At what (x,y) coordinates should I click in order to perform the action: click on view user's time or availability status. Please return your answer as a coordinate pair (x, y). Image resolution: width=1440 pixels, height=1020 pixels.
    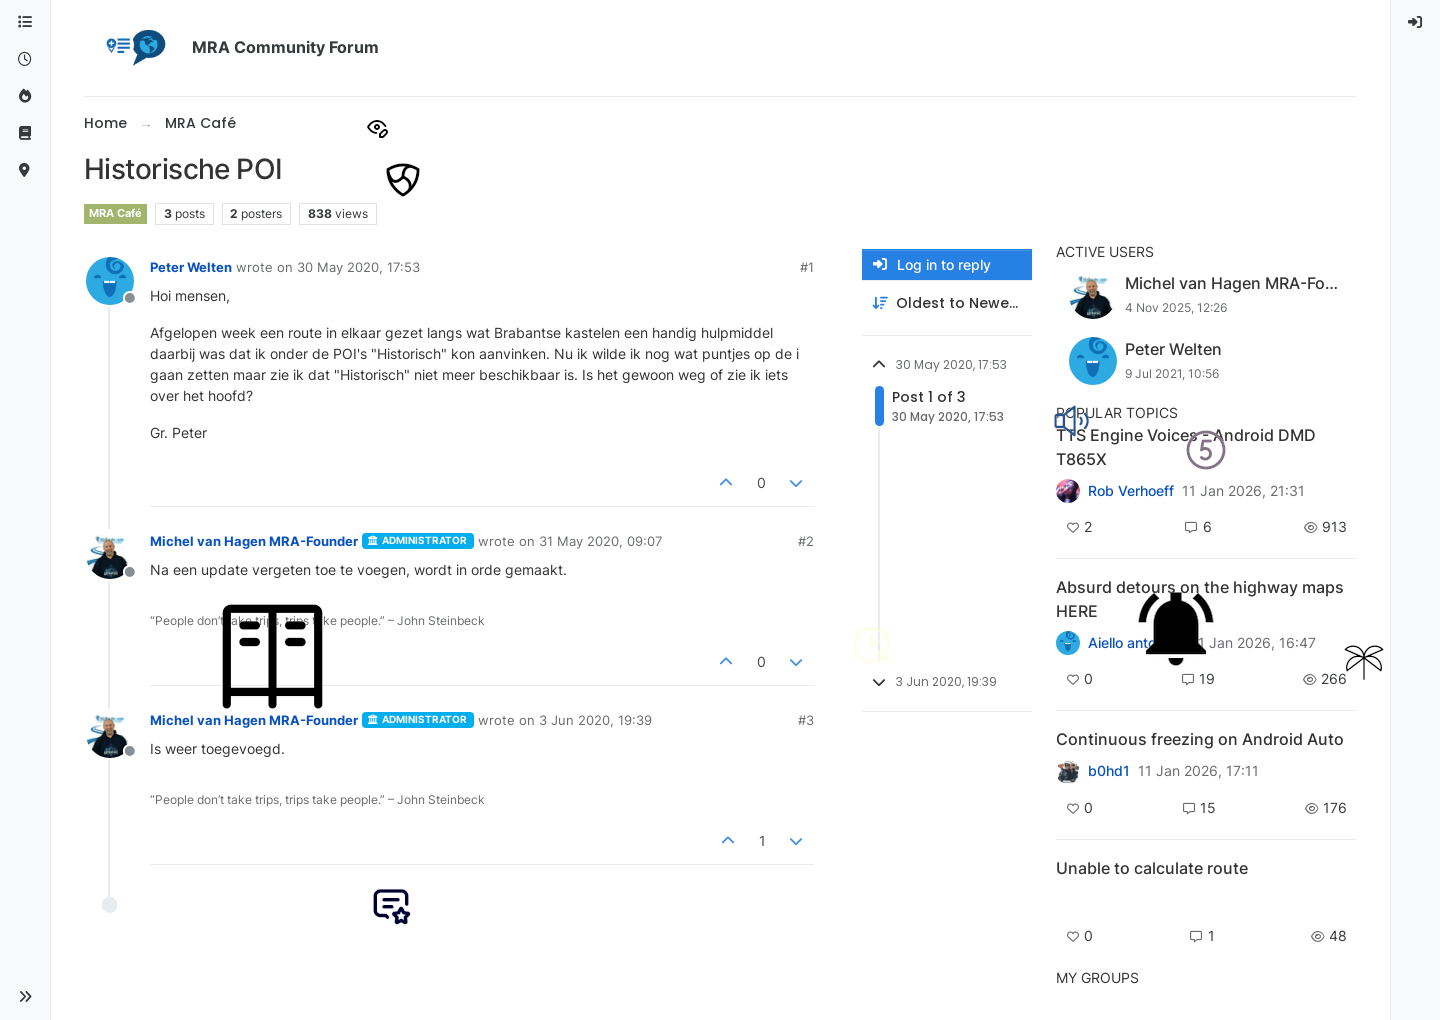
    Looking at the image, I should click on (871, 645).